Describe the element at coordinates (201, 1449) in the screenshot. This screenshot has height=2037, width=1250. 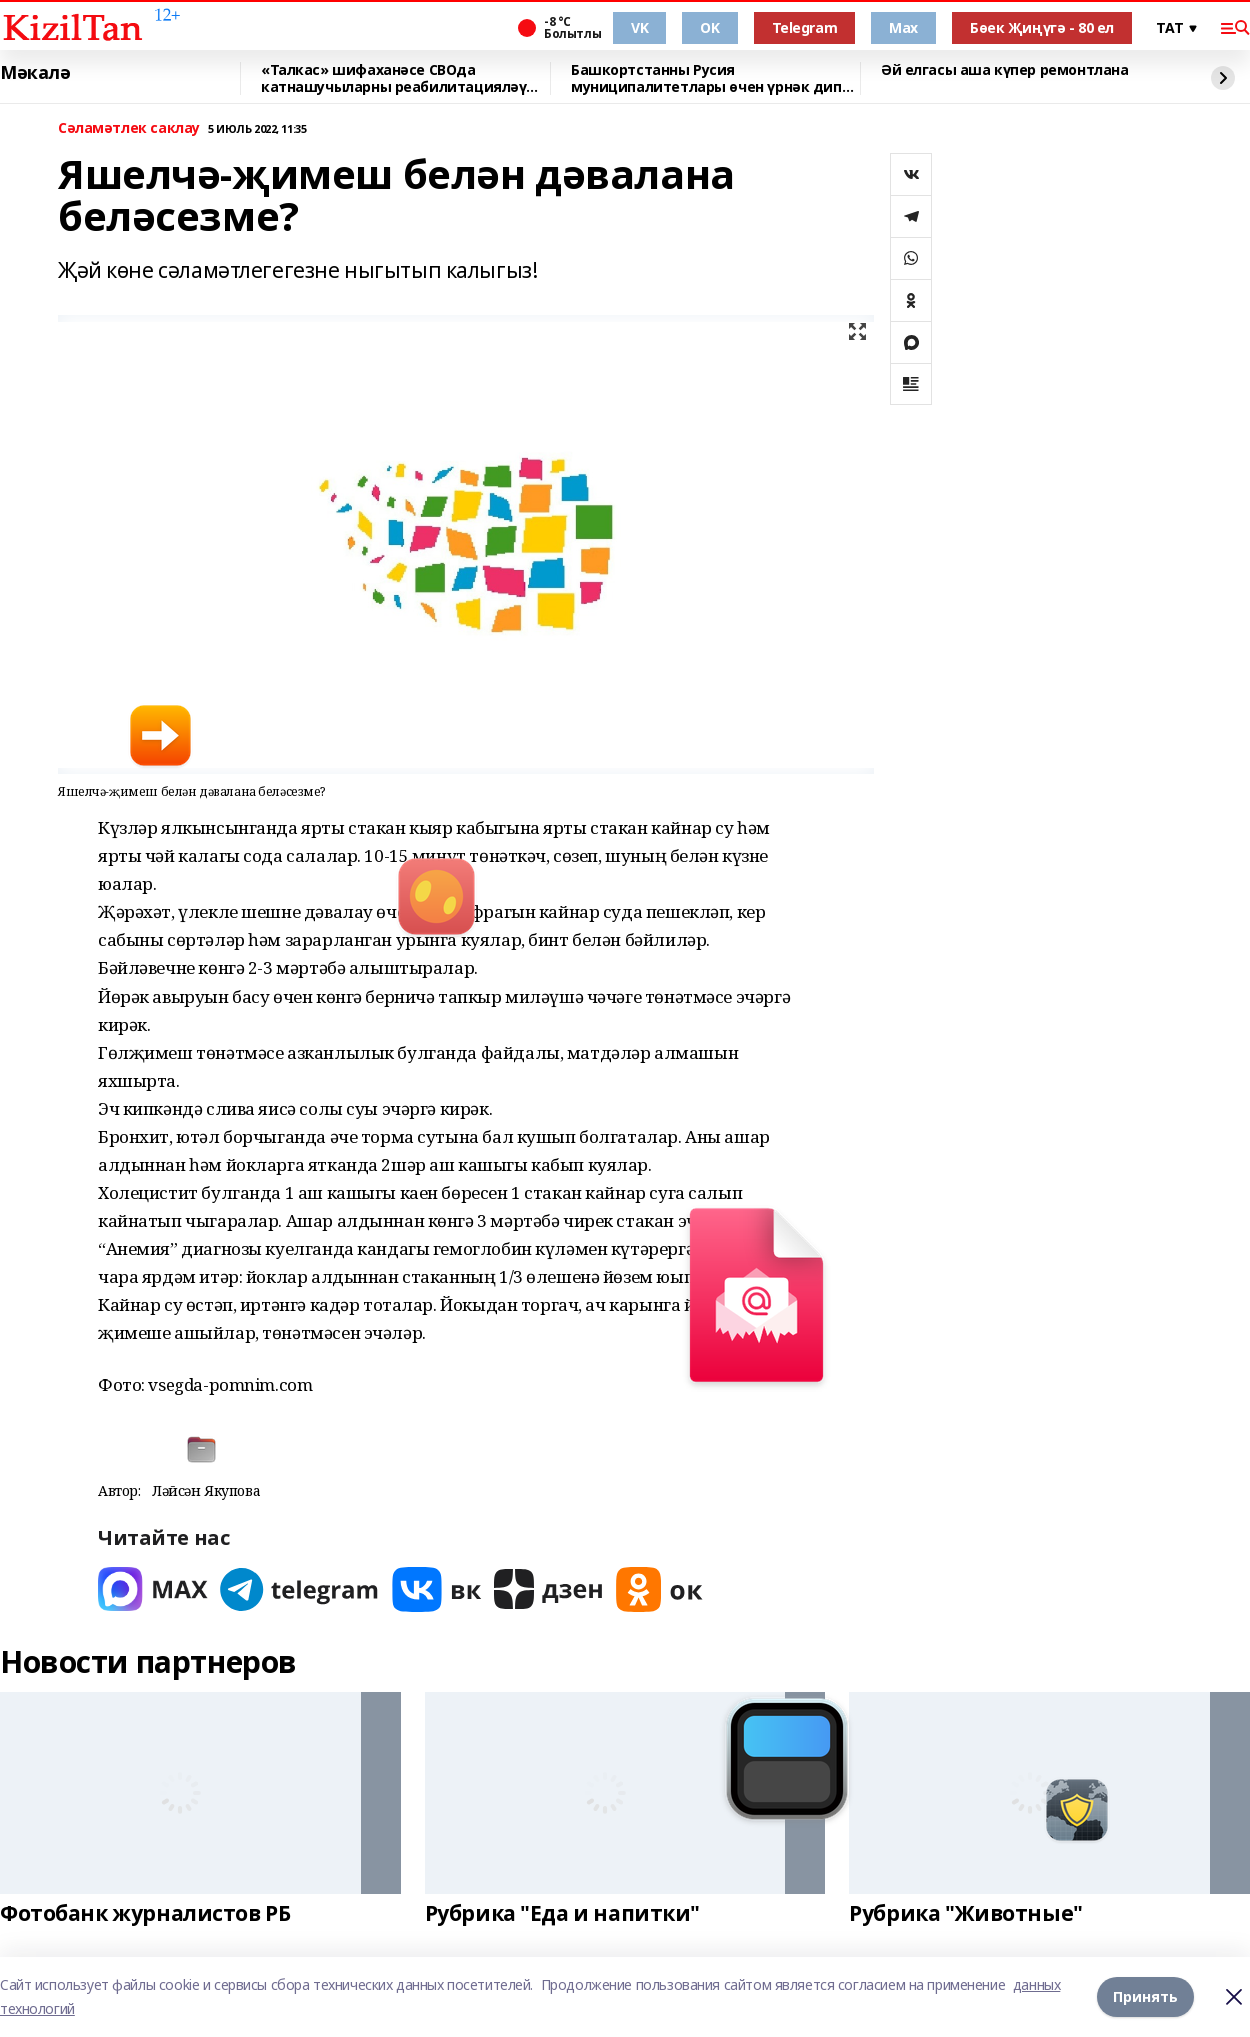
I see `open the file manager application` at that location.